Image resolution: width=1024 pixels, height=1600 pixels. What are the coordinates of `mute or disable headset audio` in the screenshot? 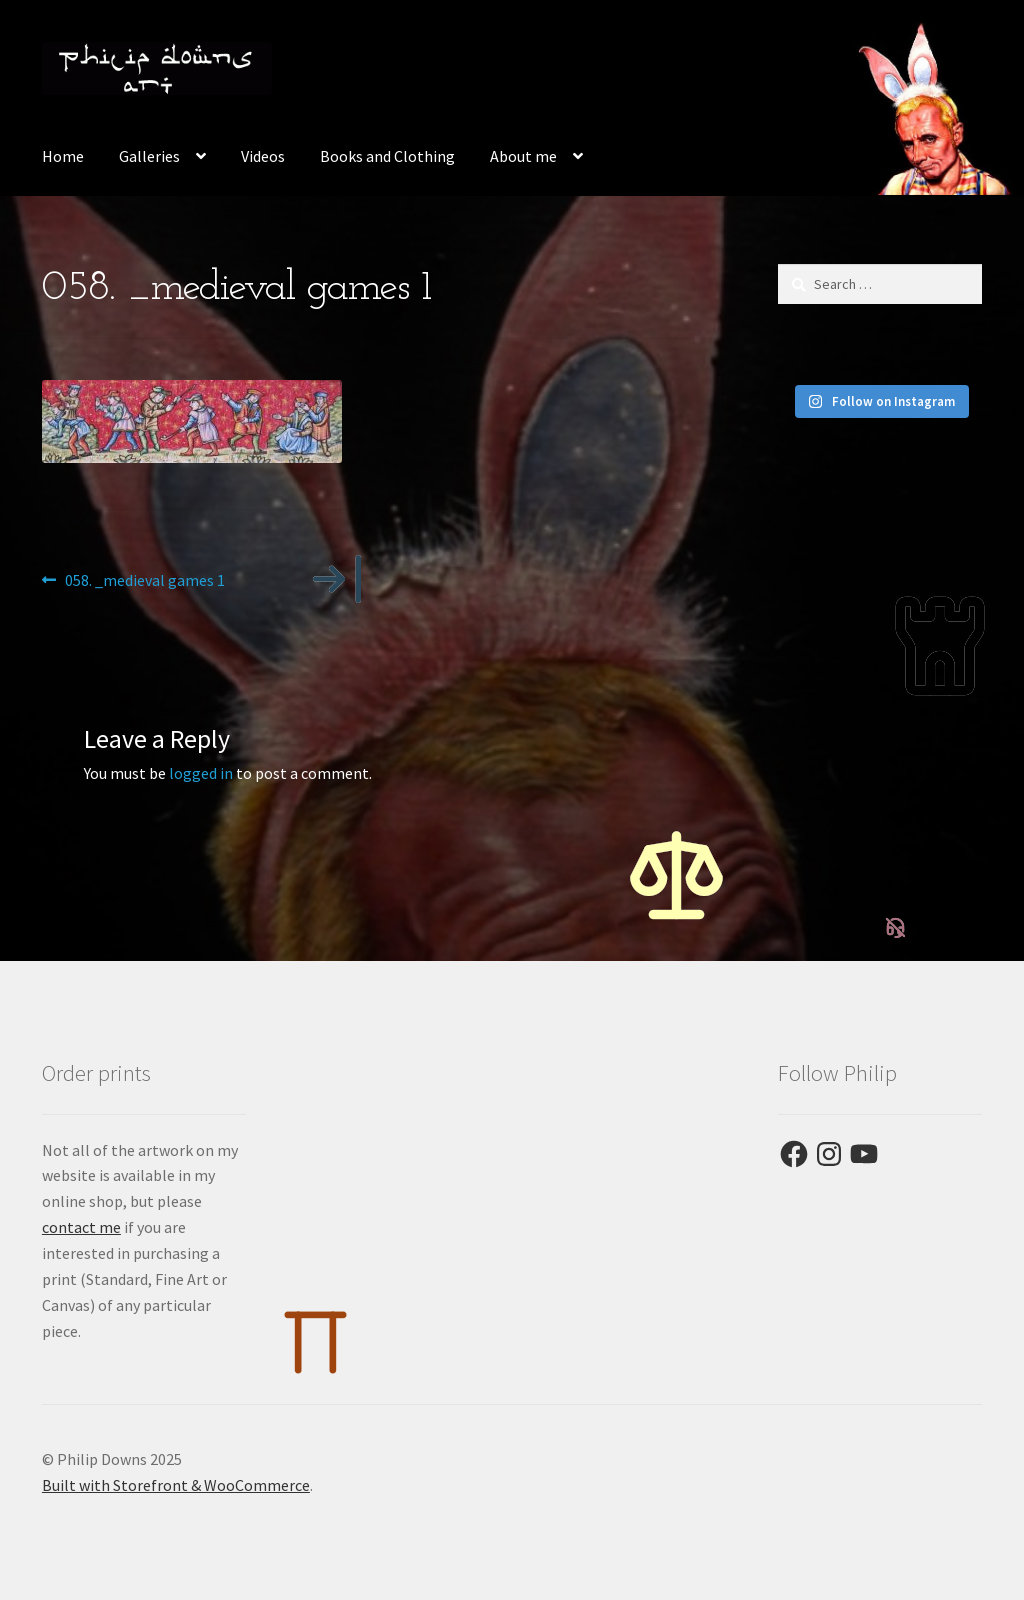 It's located at (895, 927).